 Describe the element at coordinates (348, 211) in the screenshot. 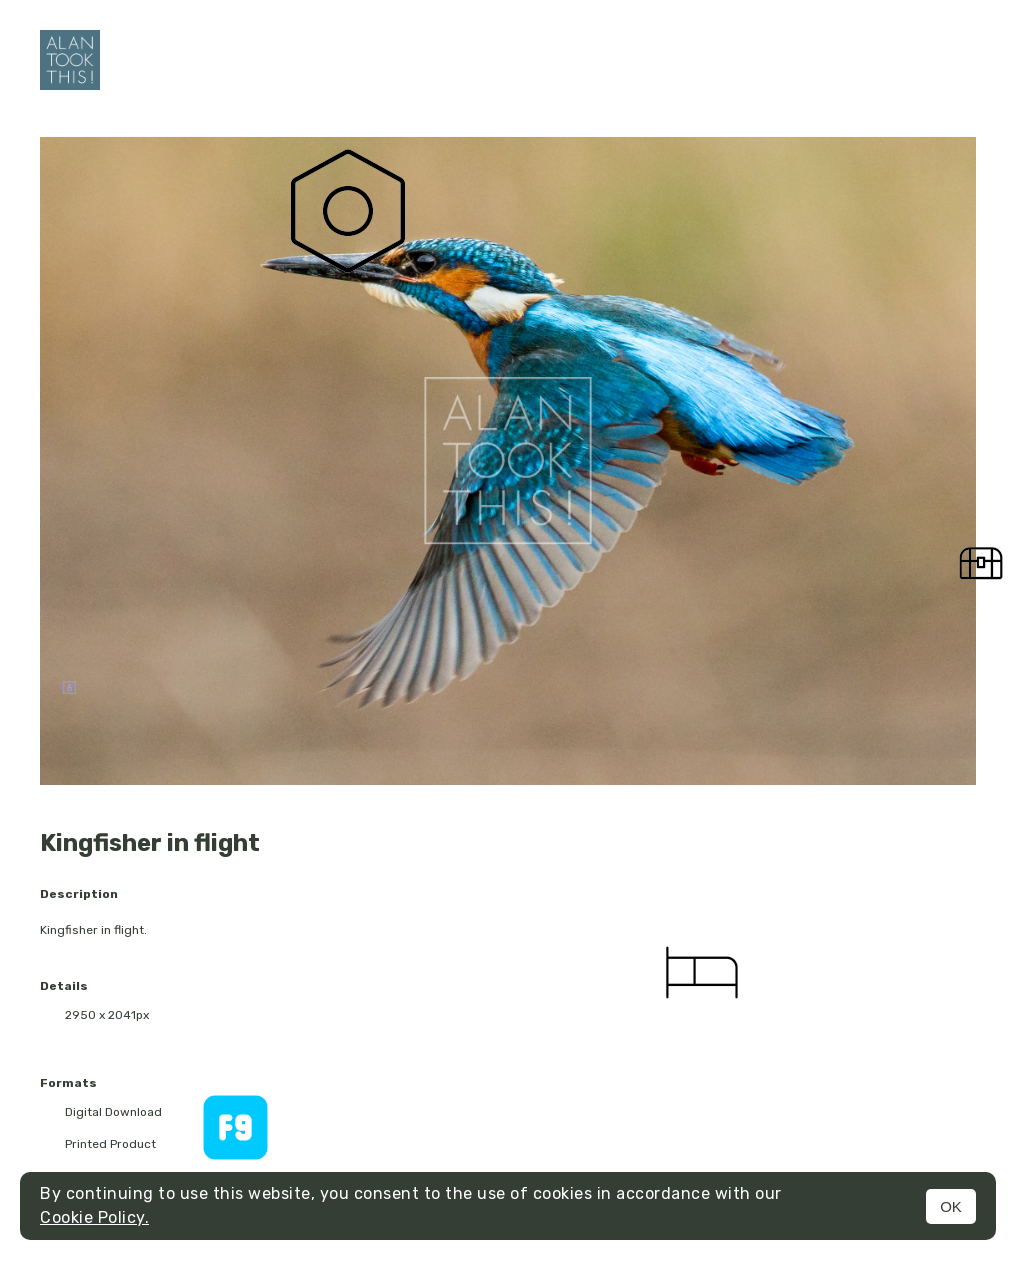

I see `access settings or configuration options` at that location.